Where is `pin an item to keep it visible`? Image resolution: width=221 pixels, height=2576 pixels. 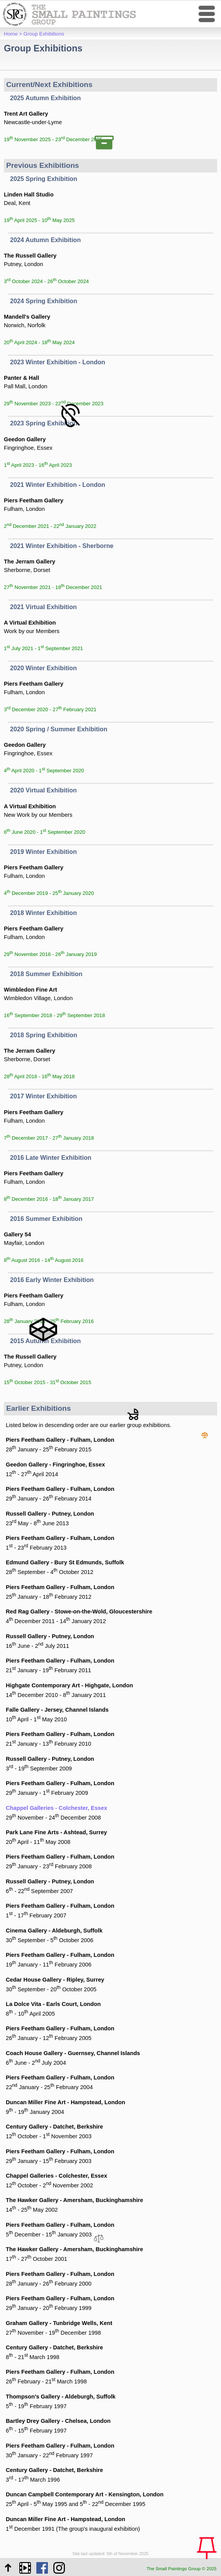
pin an item to keep it visible is located at coordinates (207, 2547).